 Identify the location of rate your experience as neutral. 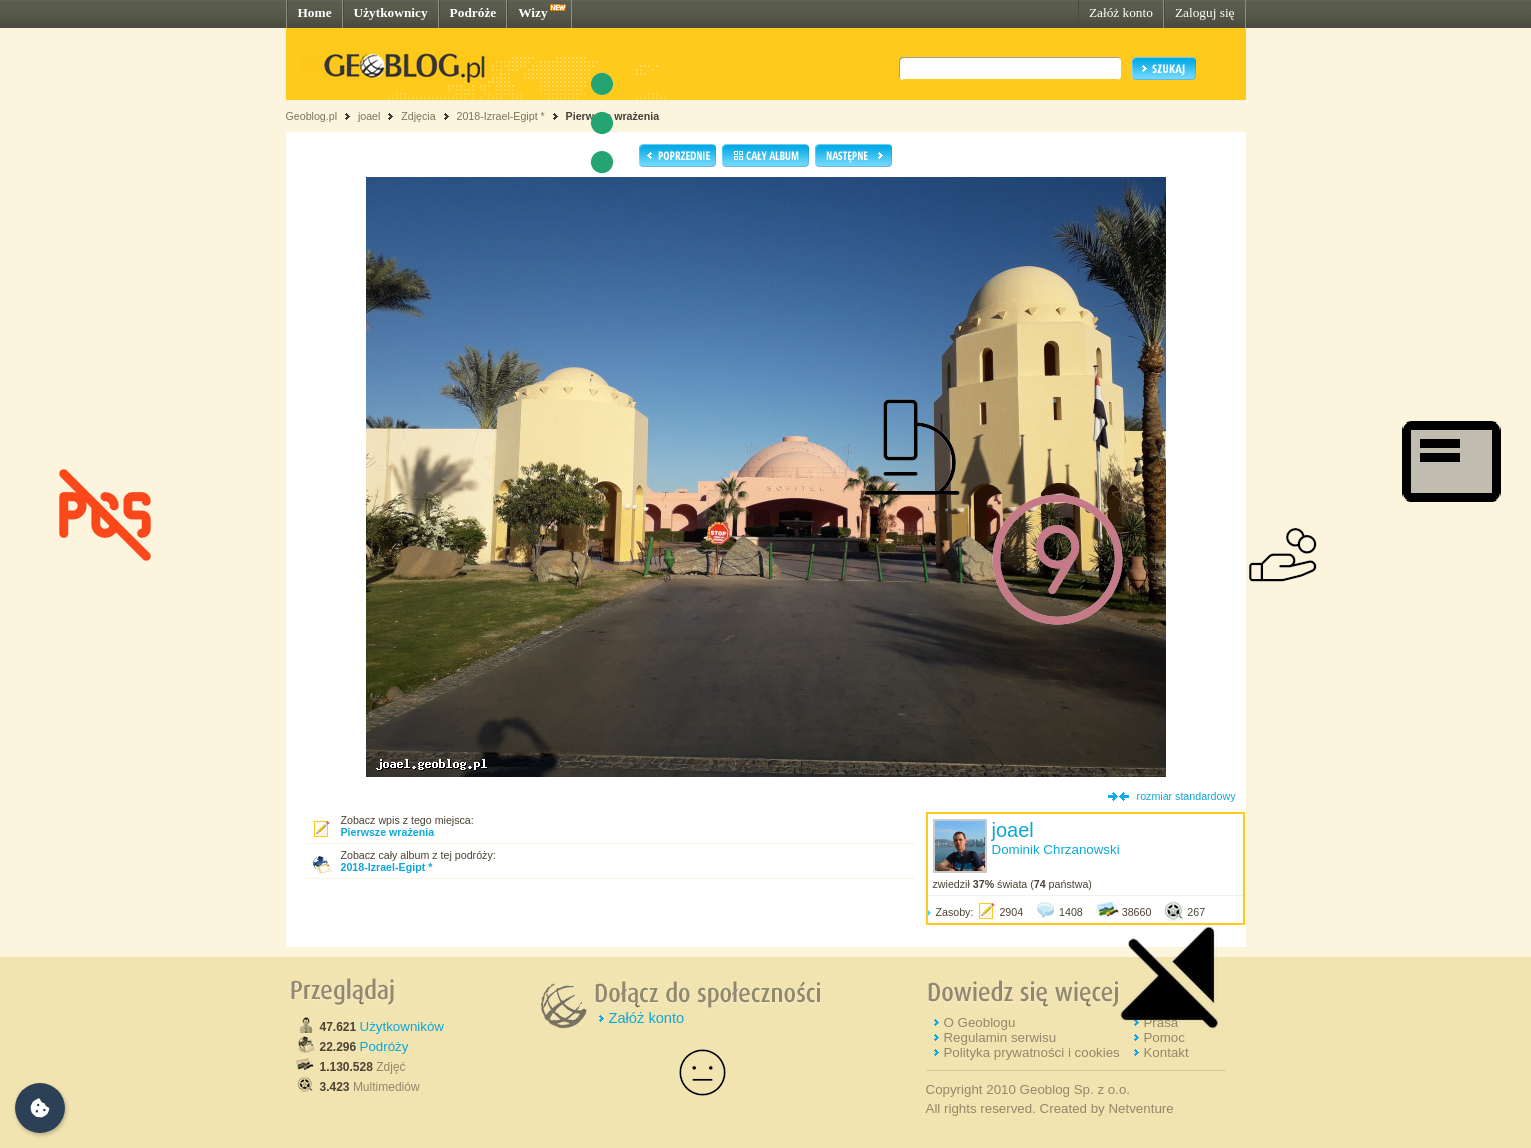
(702, 1072).